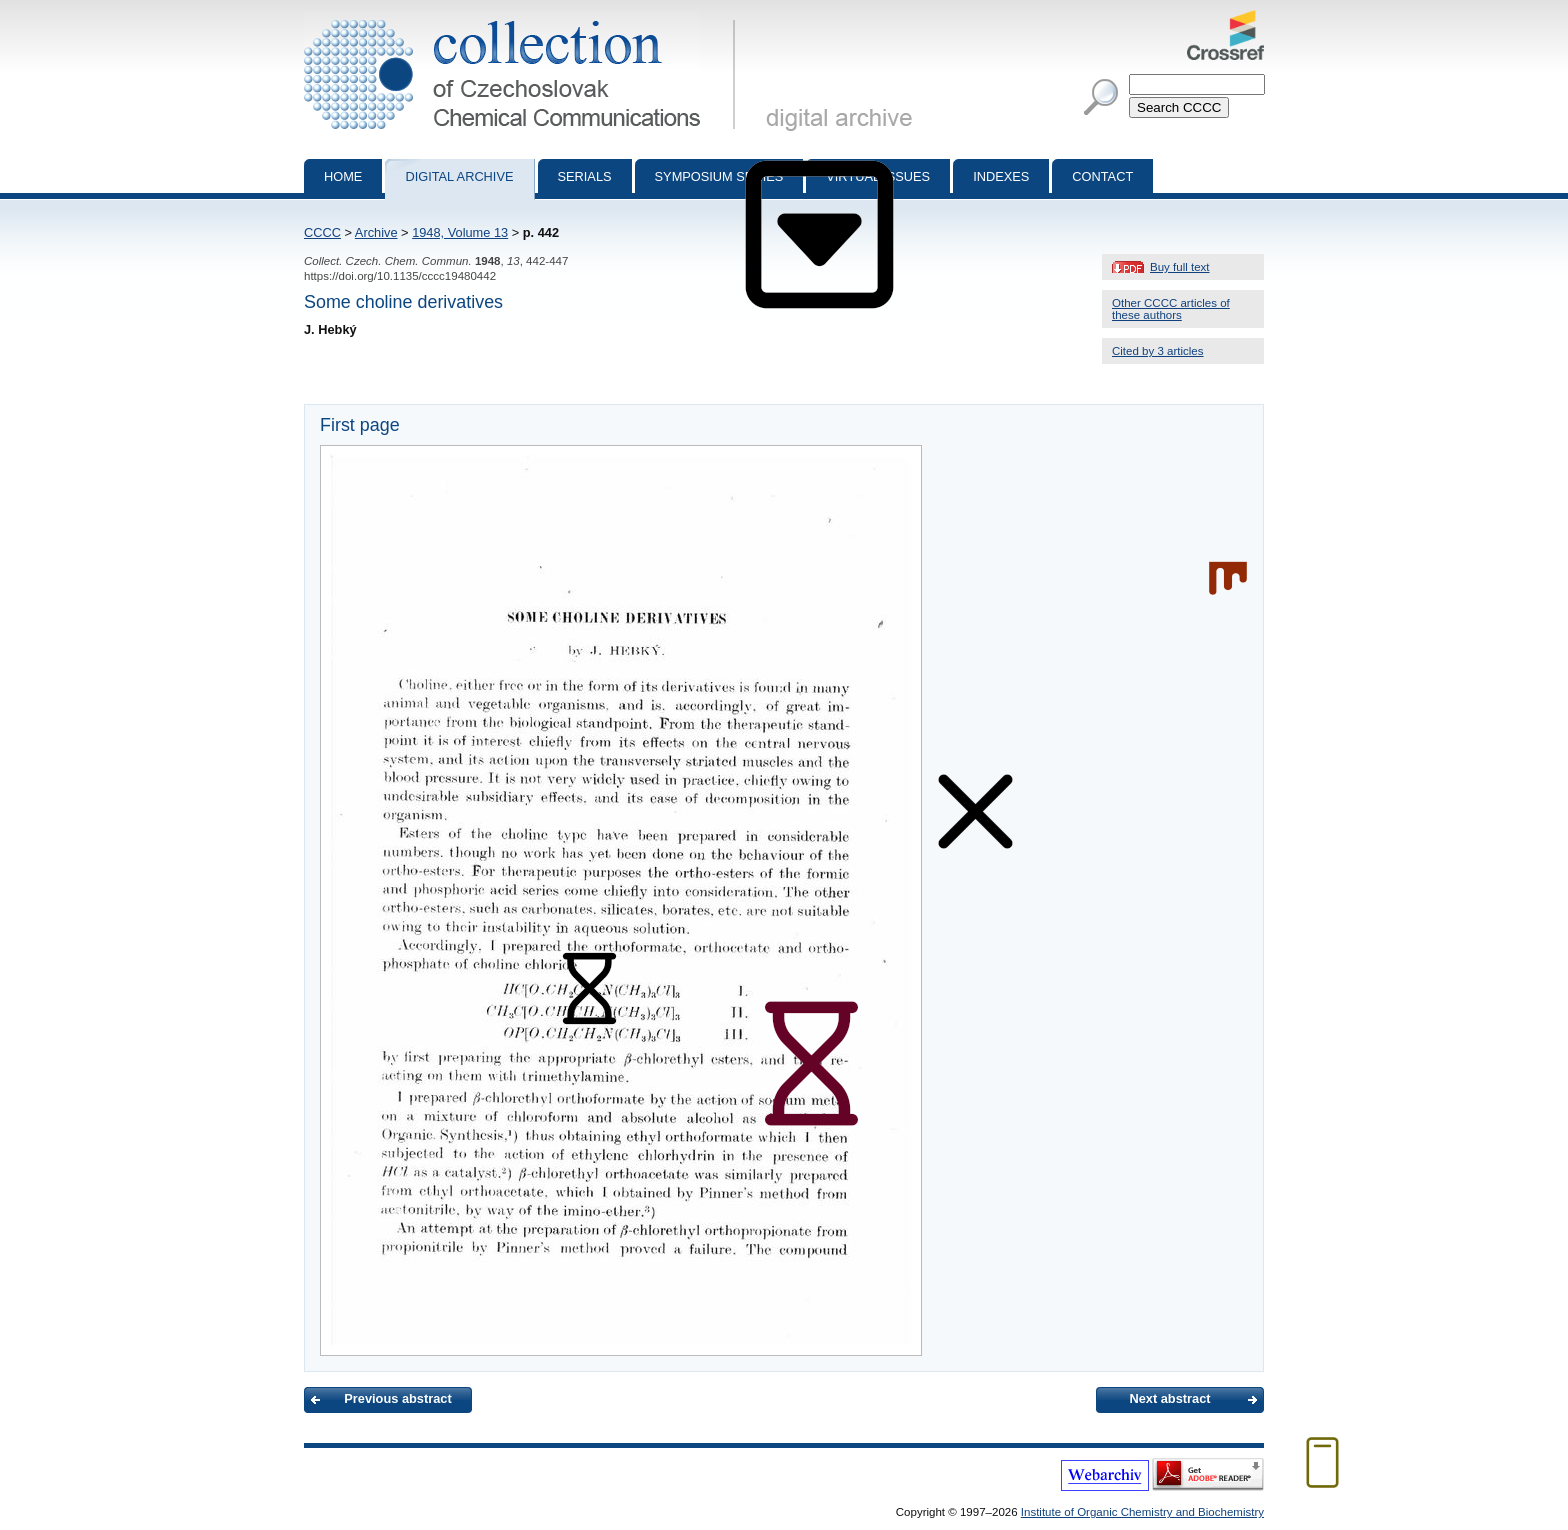  What do you see at coordinates (1228, 578) in the screenshot?
I see `Mix social bookmarking platform logo` at bounding box center [1228, 578].